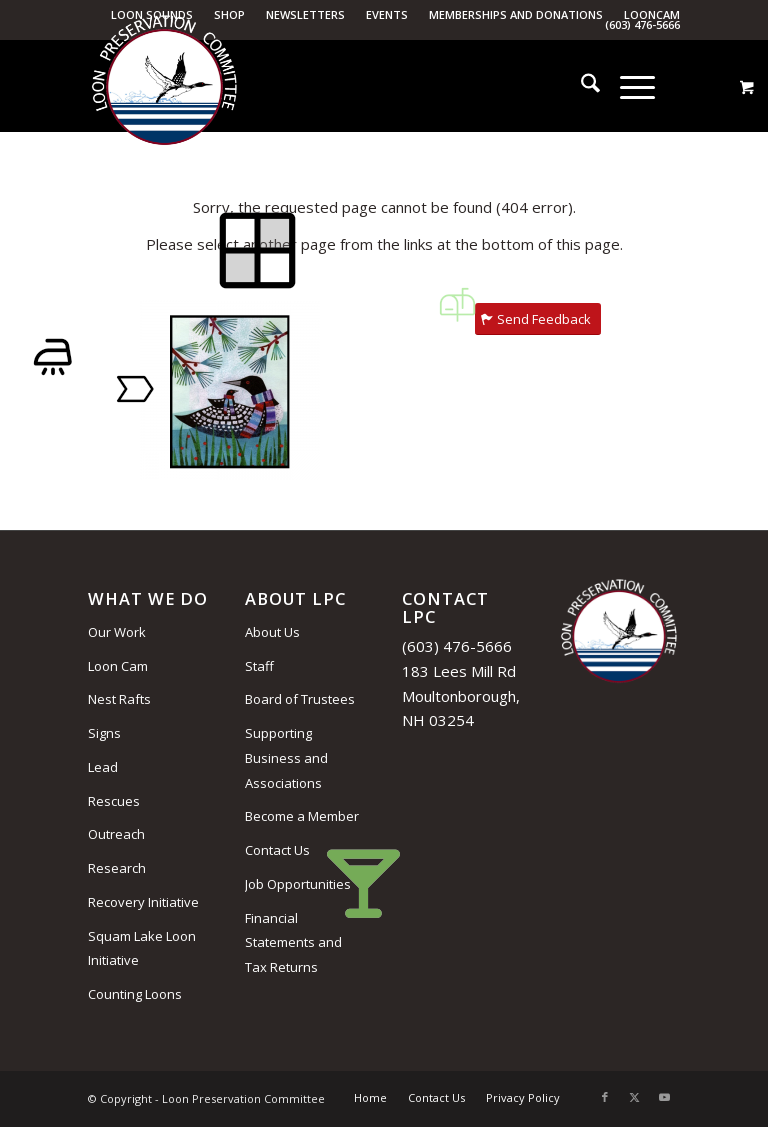  What do you see at coordinates (257, 250) in the screenshot?
I see `indicates transparency in image editing` at bounding box center [257, 250].